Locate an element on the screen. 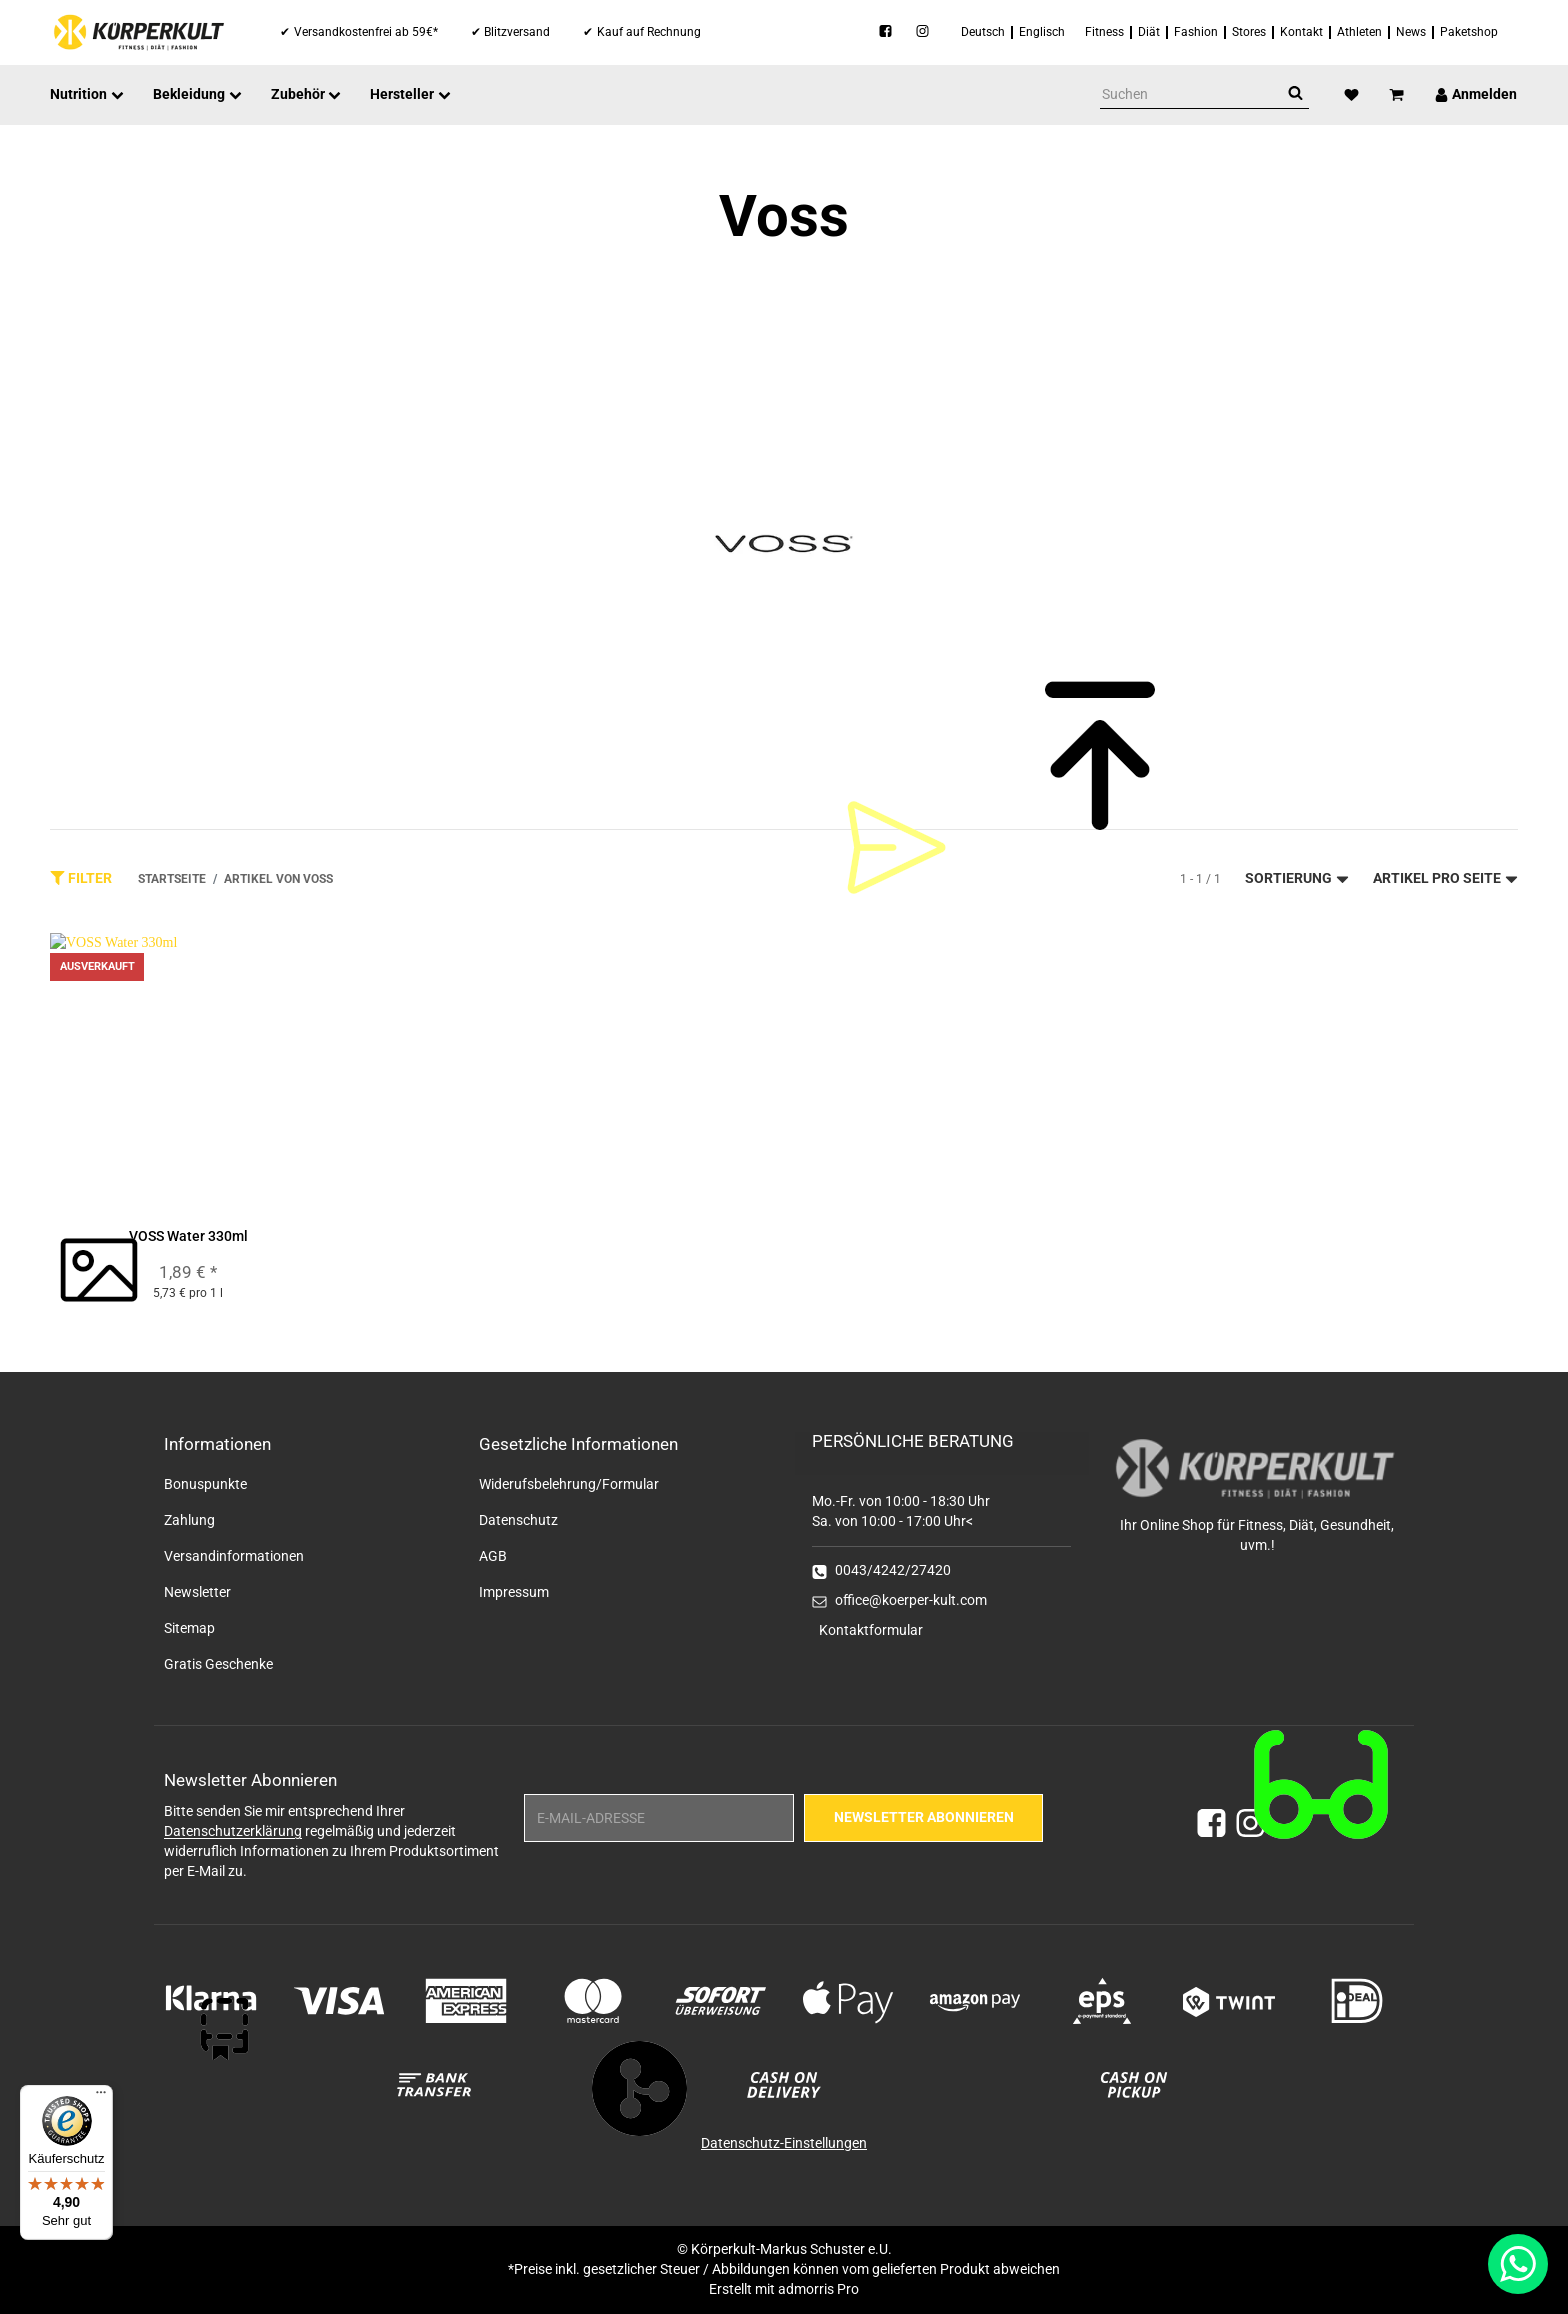 This screenshot has height=2314, width=1568. create a new repository from template is located at coordinates (224, 2029).